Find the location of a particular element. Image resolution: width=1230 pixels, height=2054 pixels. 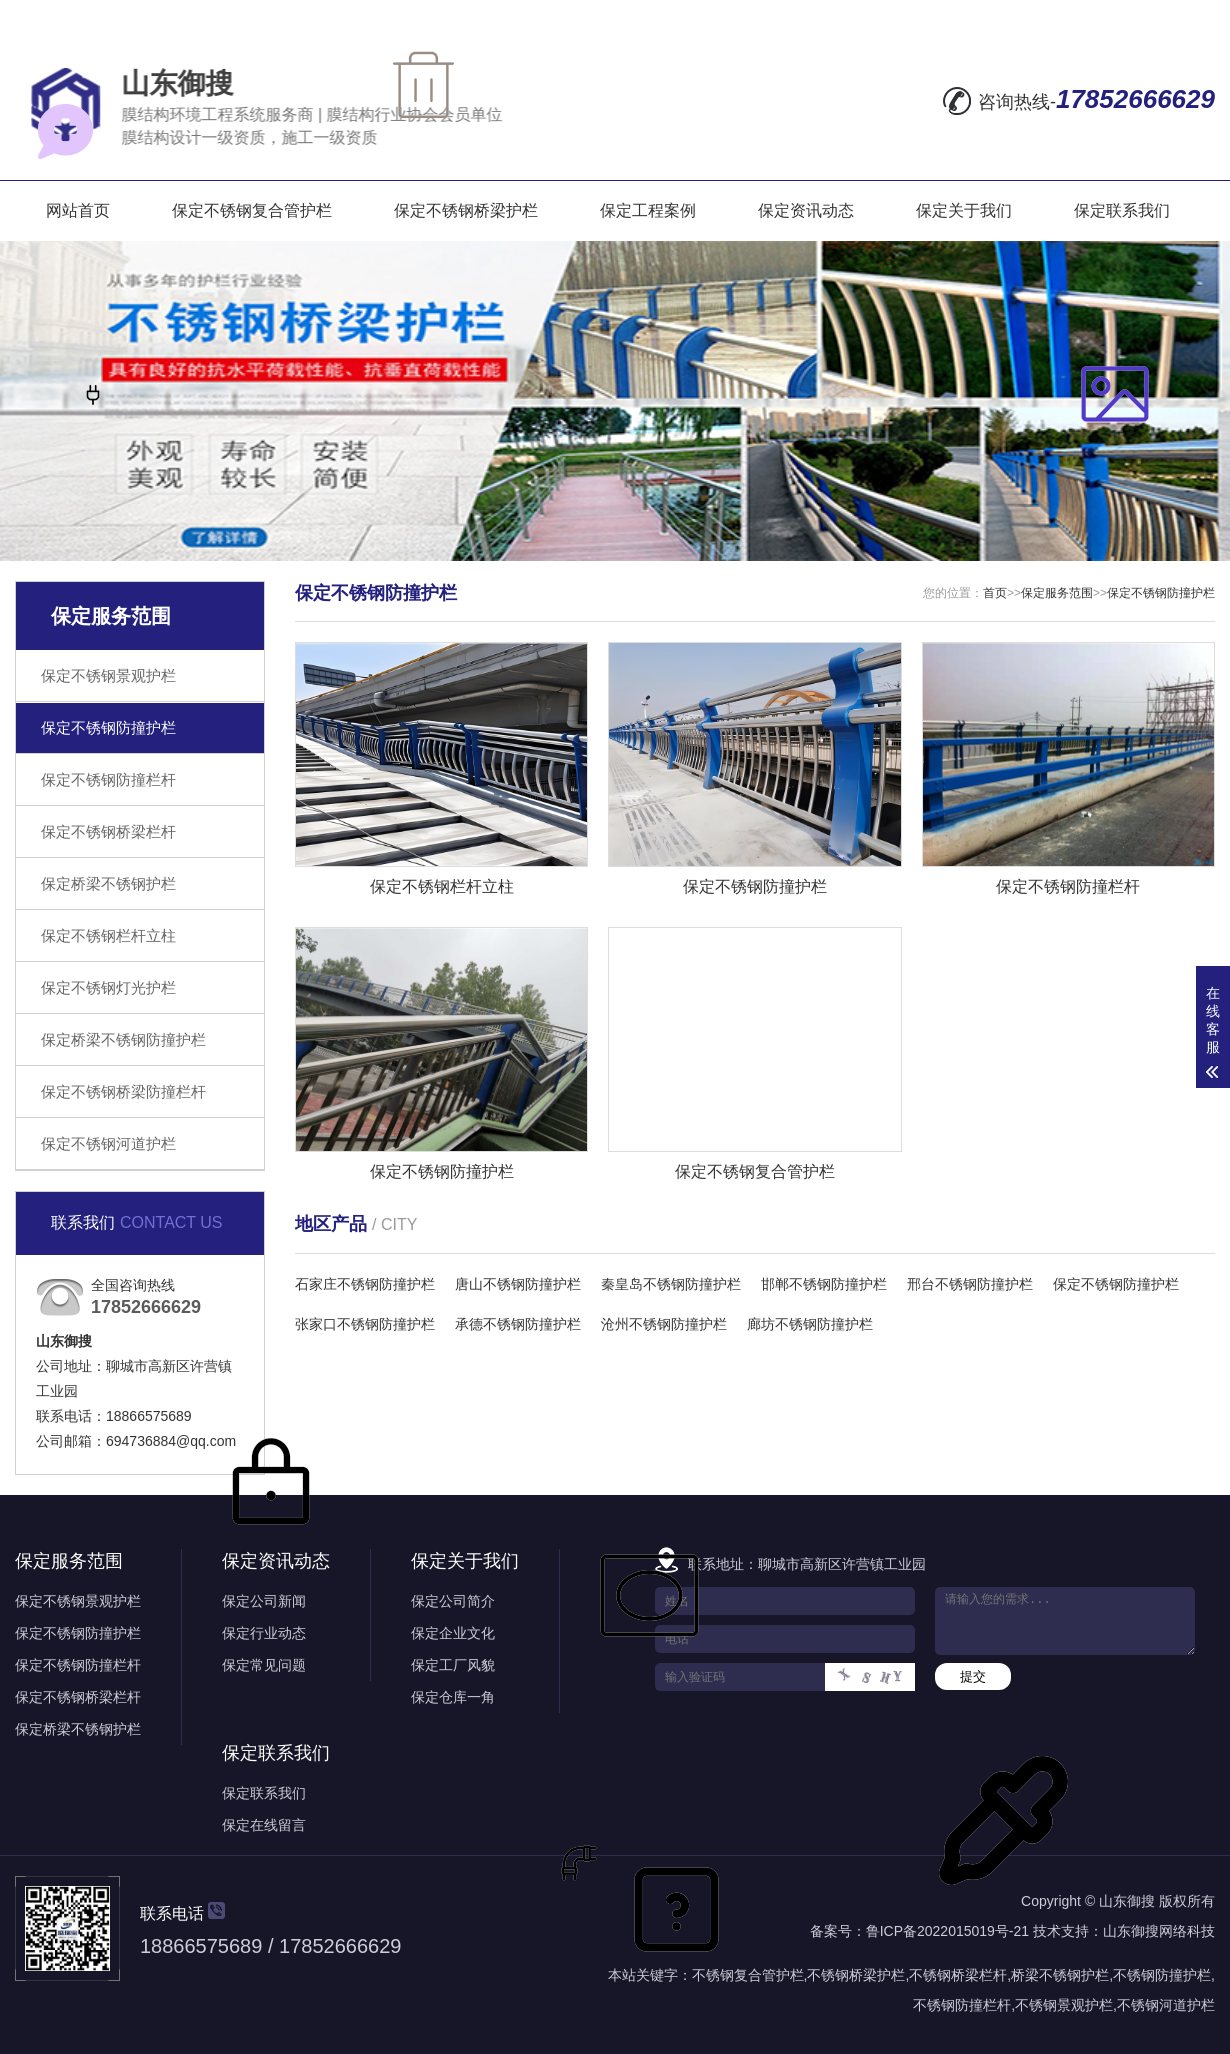

plumbing or pipe system settings is located at coordinates (577, 1861).